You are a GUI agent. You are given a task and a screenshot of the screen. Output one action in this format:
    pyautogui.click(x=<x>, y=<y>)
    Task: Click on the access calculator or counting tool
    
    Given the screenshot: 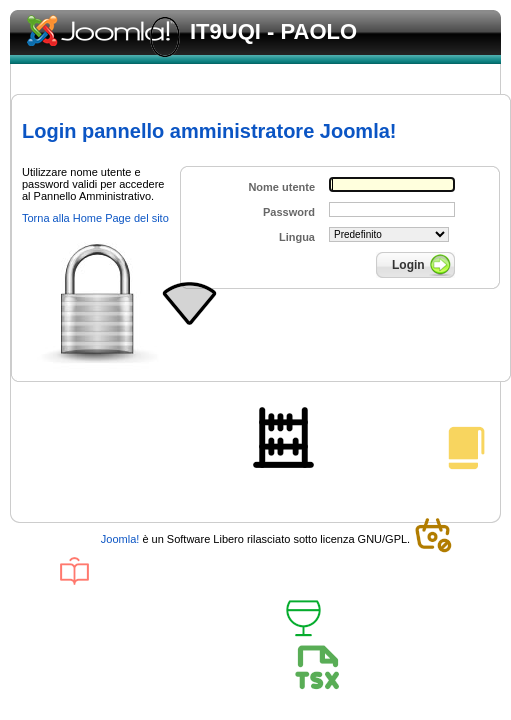 What is the action you would take?
    pyautogui.click(x=283, y=437)
    